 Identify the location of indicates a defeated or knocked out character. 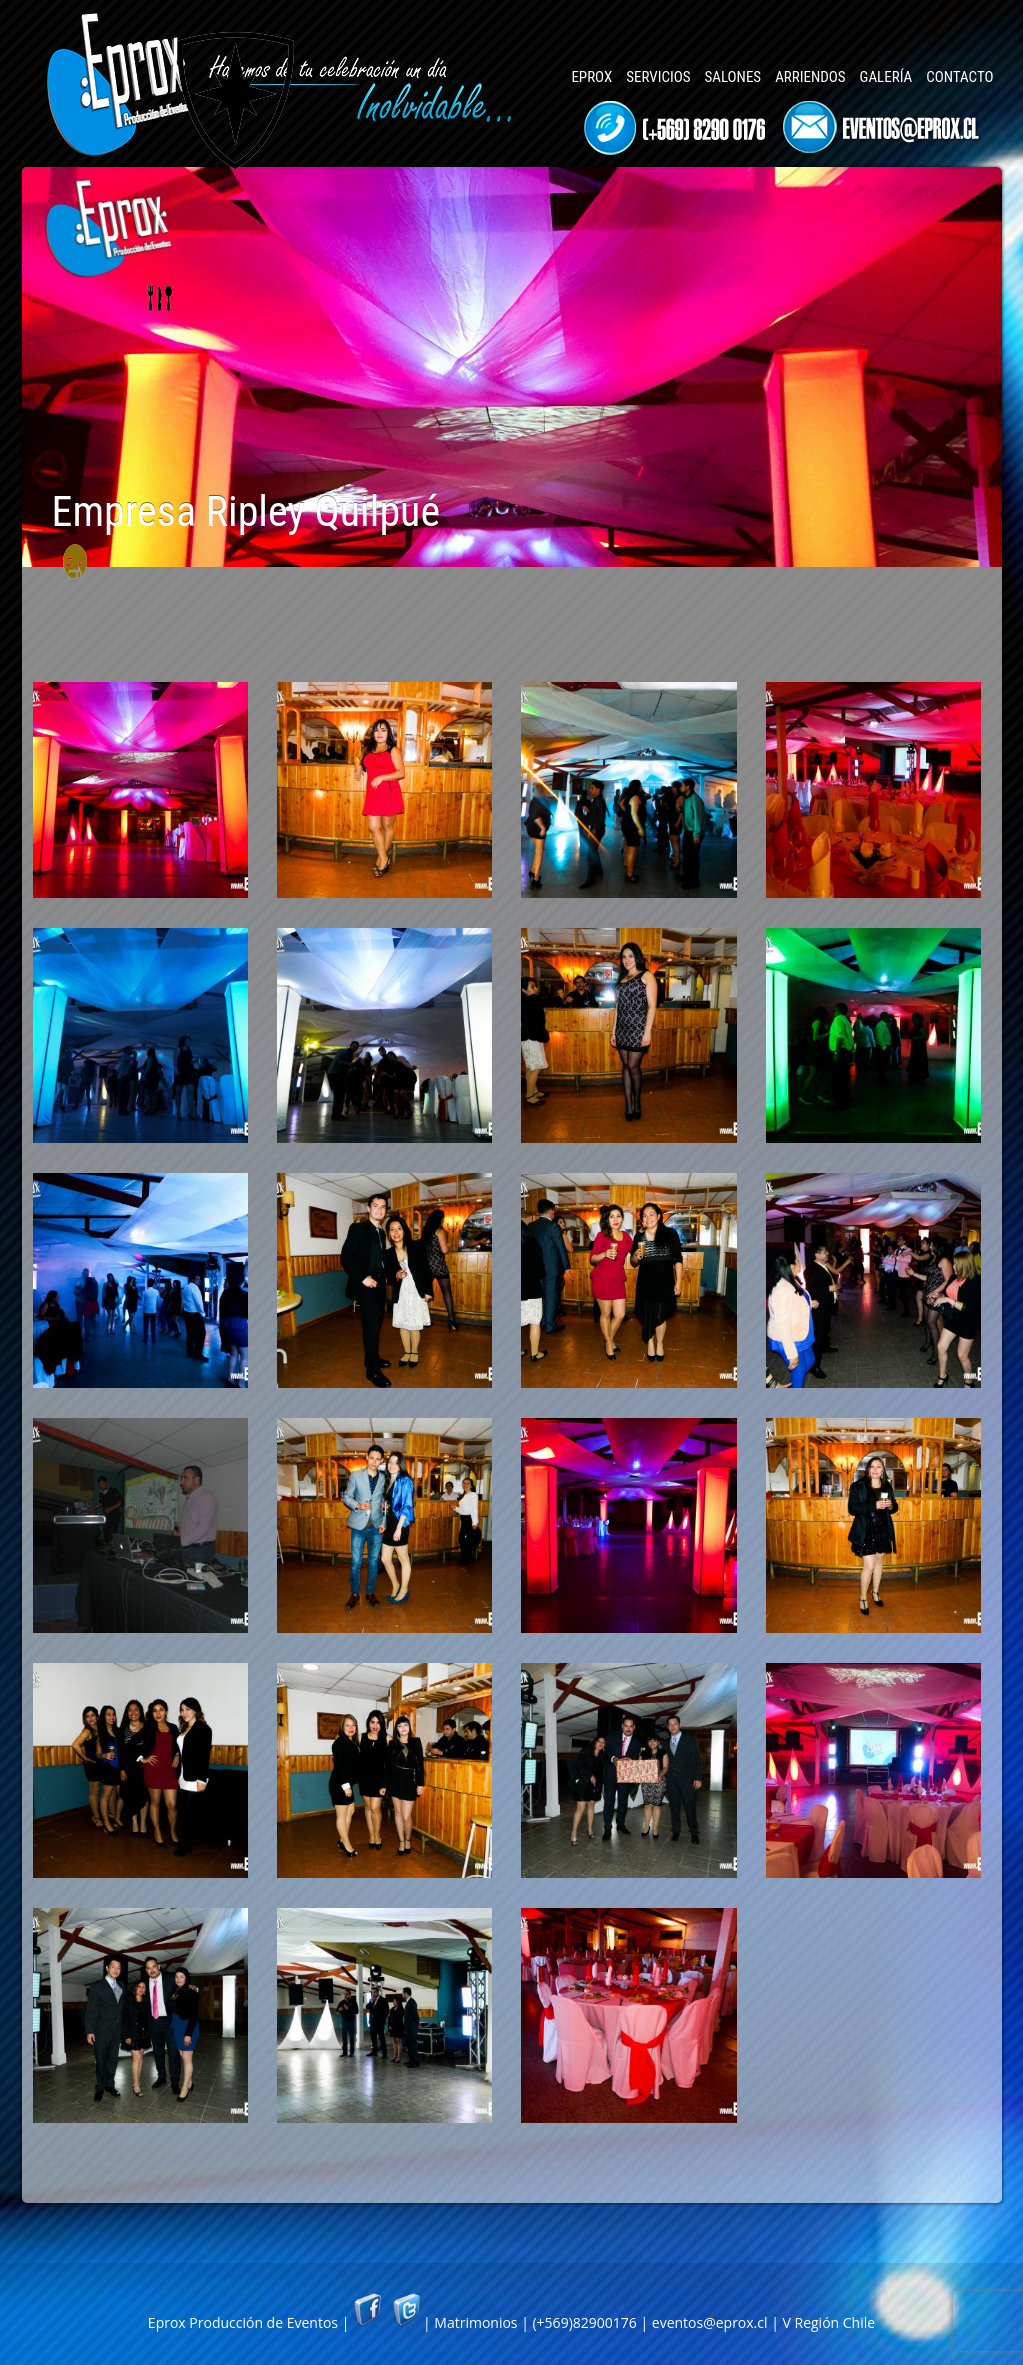
(74, 561).